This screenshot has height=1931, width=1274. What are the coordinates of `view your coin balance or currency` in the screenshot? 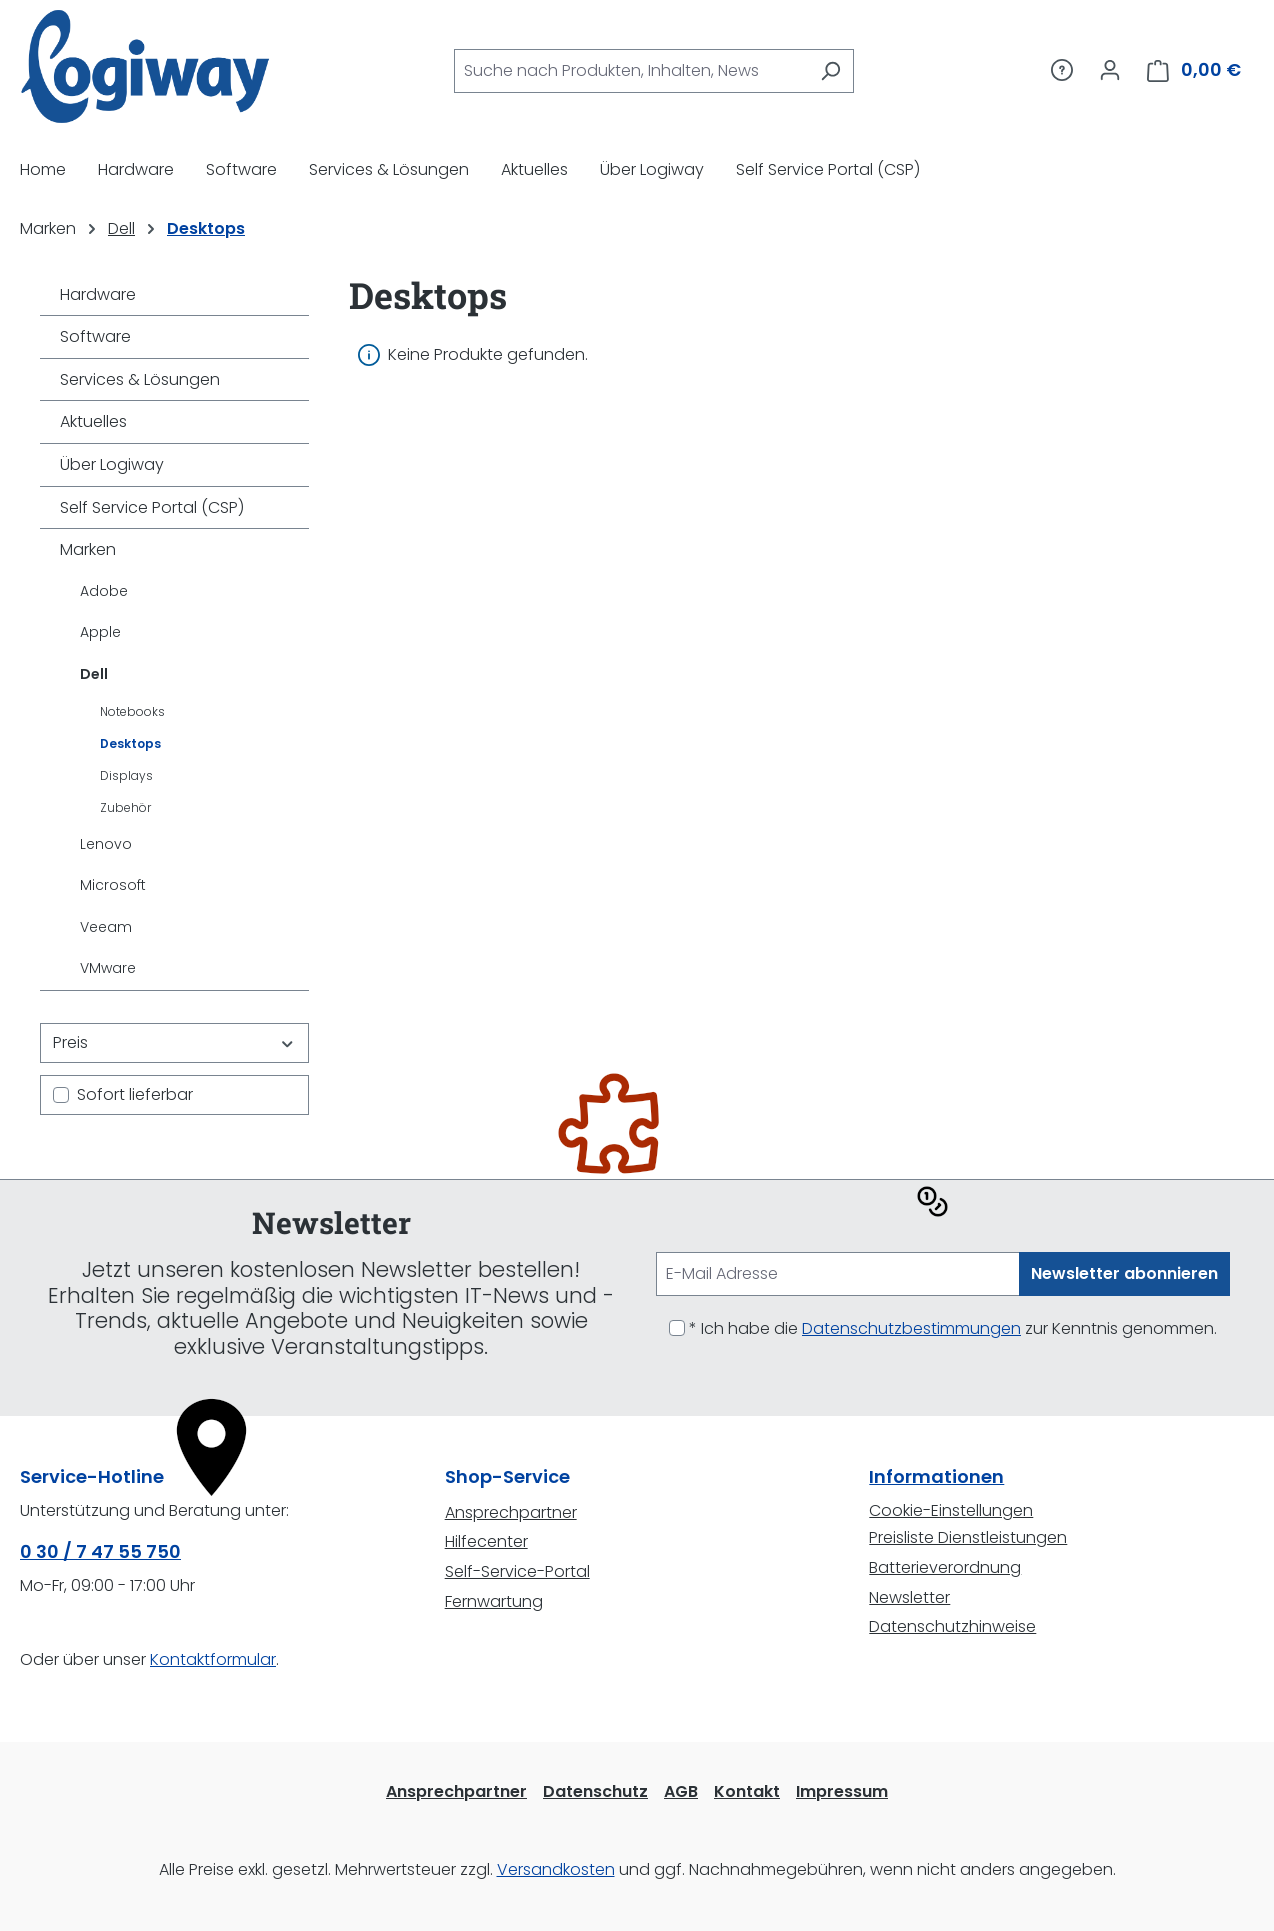 It's located at (932, 1201).